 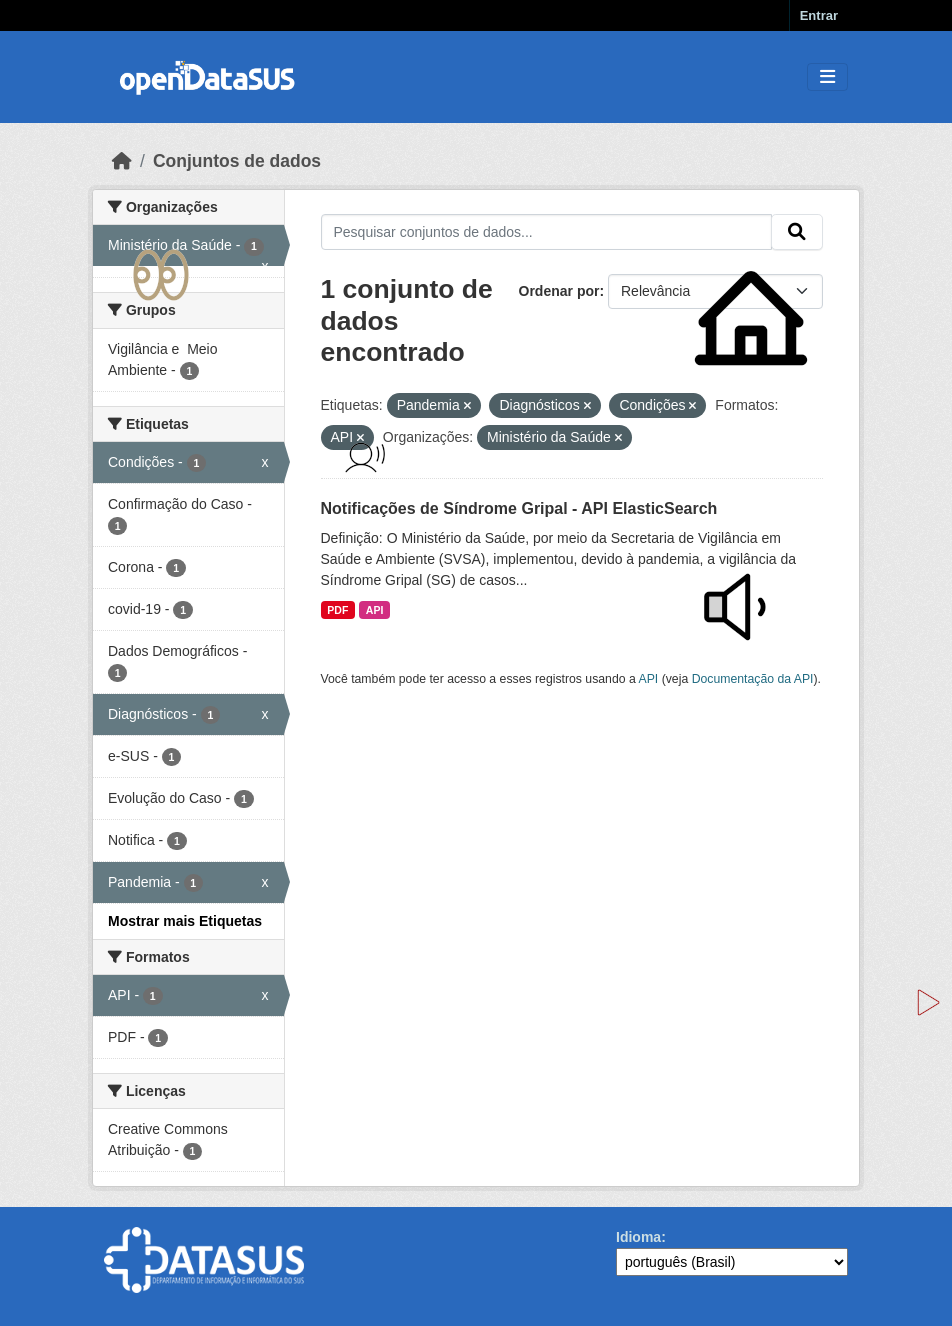 What do you see at coordinates (925, 1002) in the screenshot?
I see `play media or start playback` at bounding box center [925, 1002].